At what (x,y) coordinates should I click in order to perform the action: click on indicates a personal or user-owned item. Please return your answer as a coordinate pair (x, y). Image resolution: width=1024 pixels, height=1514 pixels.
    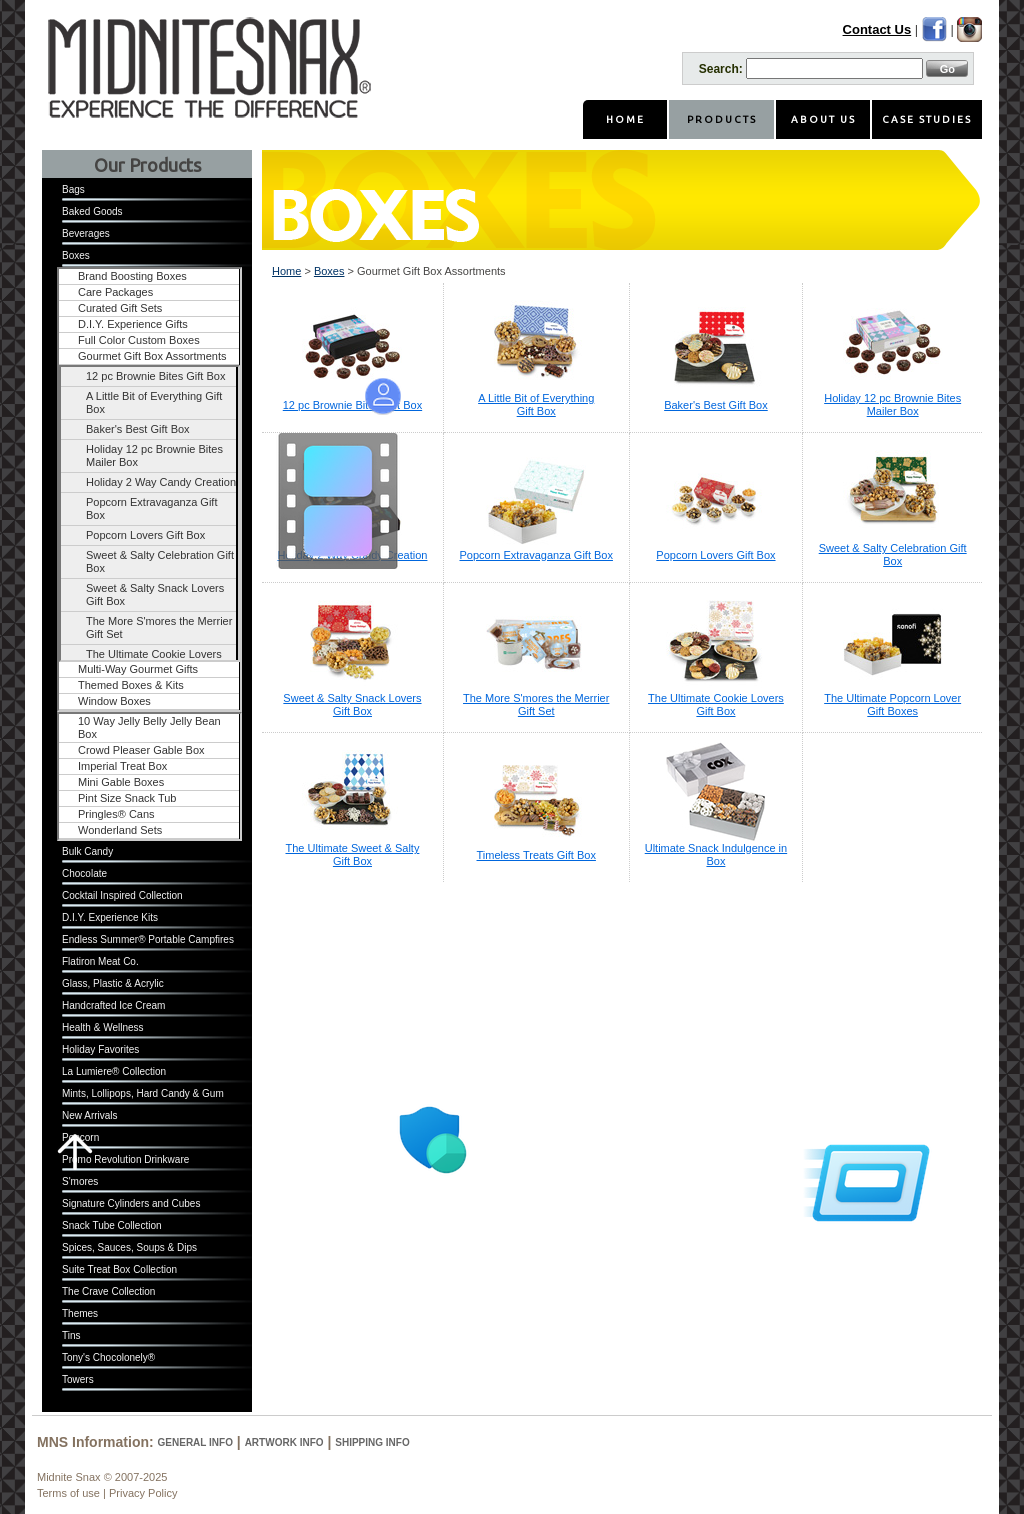
    Looking at the image, I should click on (383, 396).